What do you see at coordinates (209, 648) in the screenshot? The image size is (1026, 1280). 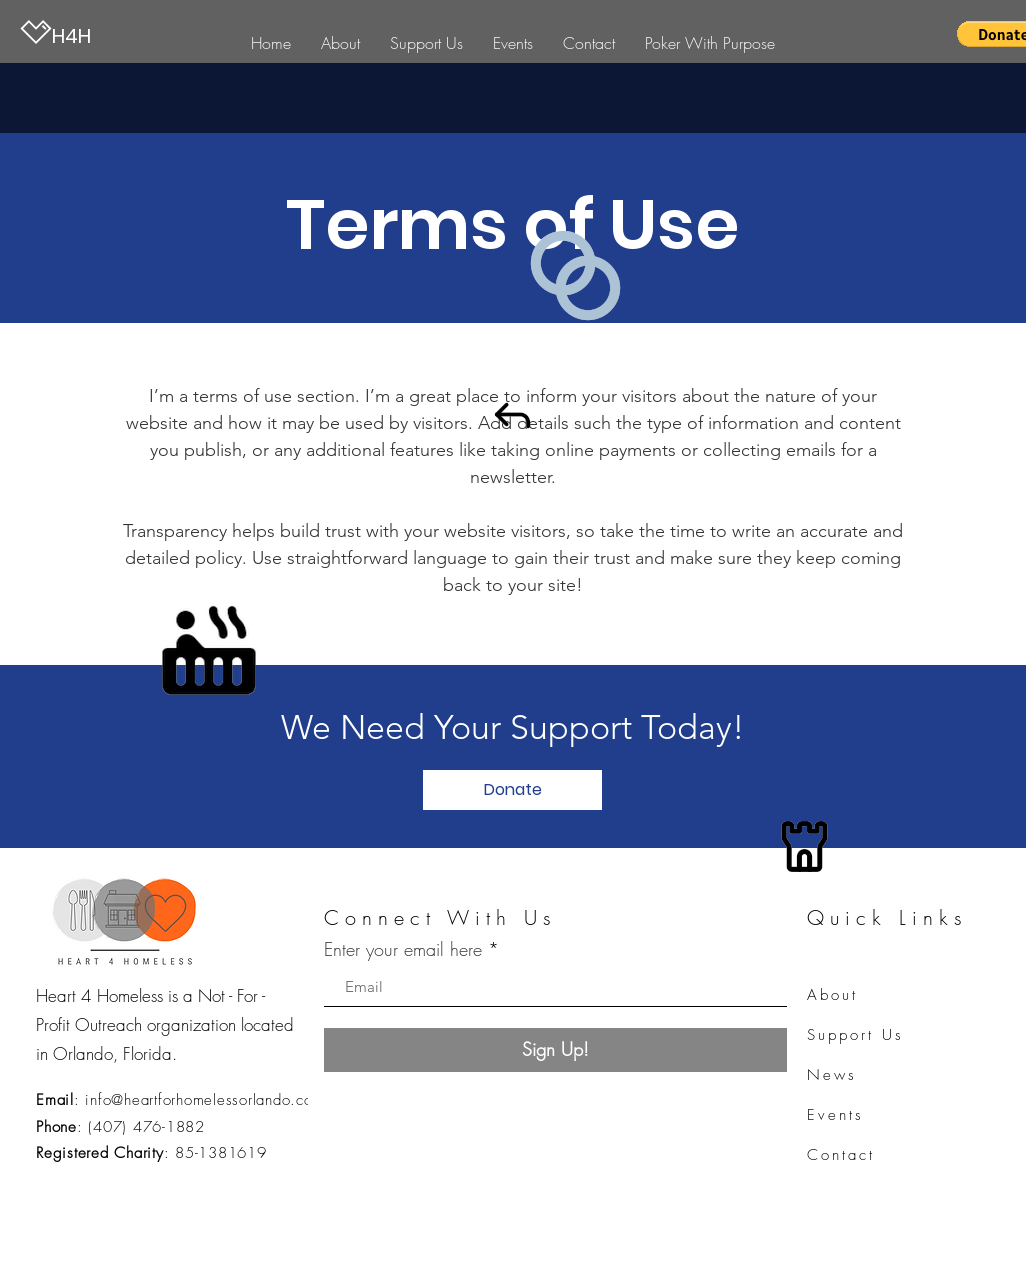 I see `view hot tub or spa amenities` at bounding box center [209, 648].